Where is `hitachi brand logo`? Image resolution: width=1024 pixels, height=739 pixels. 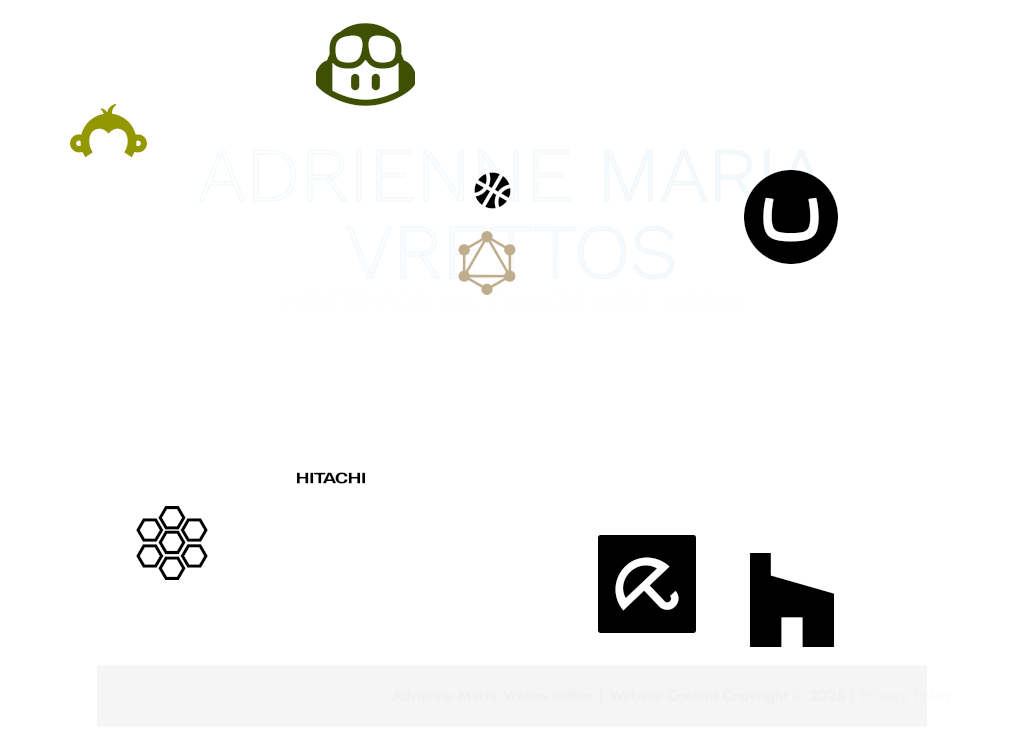 hitachi brand logo is located at coordinates (331, 478).